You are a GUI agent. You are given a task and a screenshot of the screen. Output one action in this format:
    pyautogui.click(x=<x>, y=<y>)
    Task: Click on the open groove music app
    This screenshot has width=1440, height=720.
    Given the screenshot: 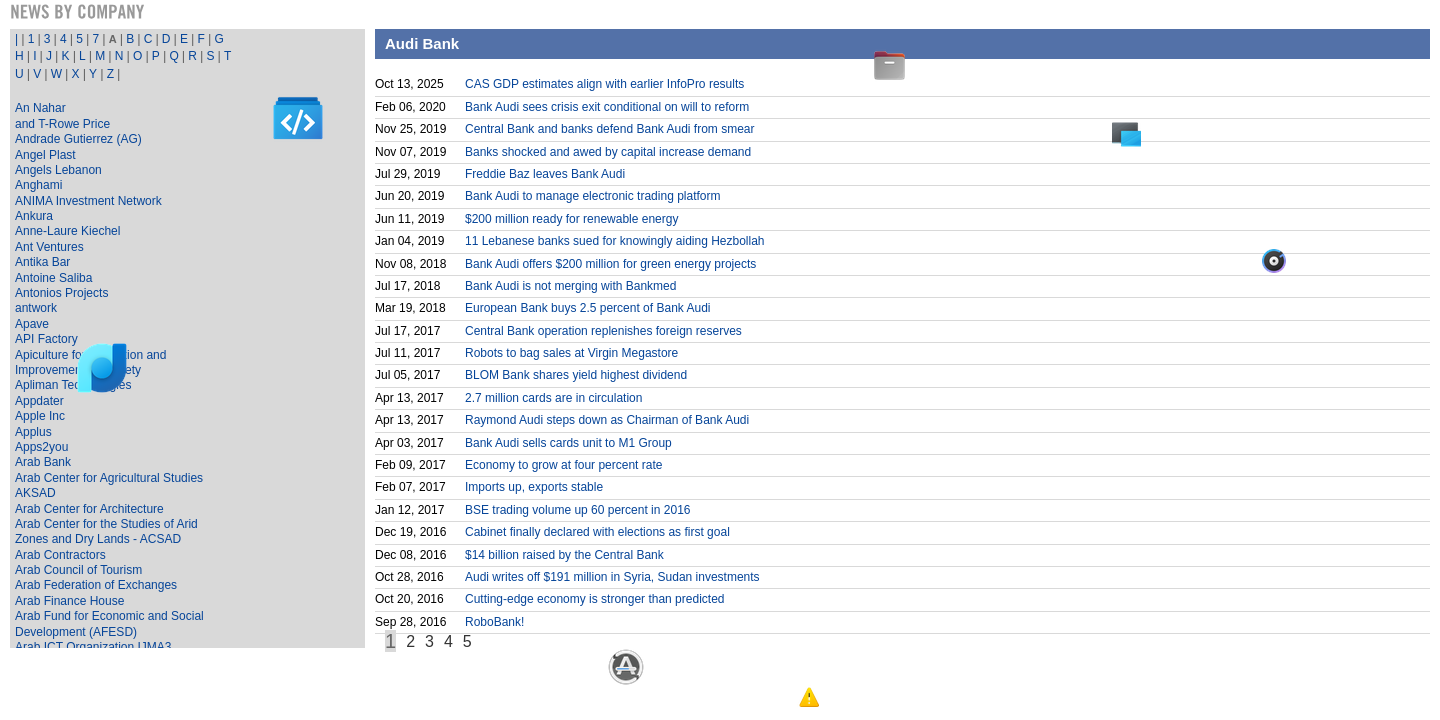 What is the action you would take?
    pyautogui.click(x=1274, y=261)
    